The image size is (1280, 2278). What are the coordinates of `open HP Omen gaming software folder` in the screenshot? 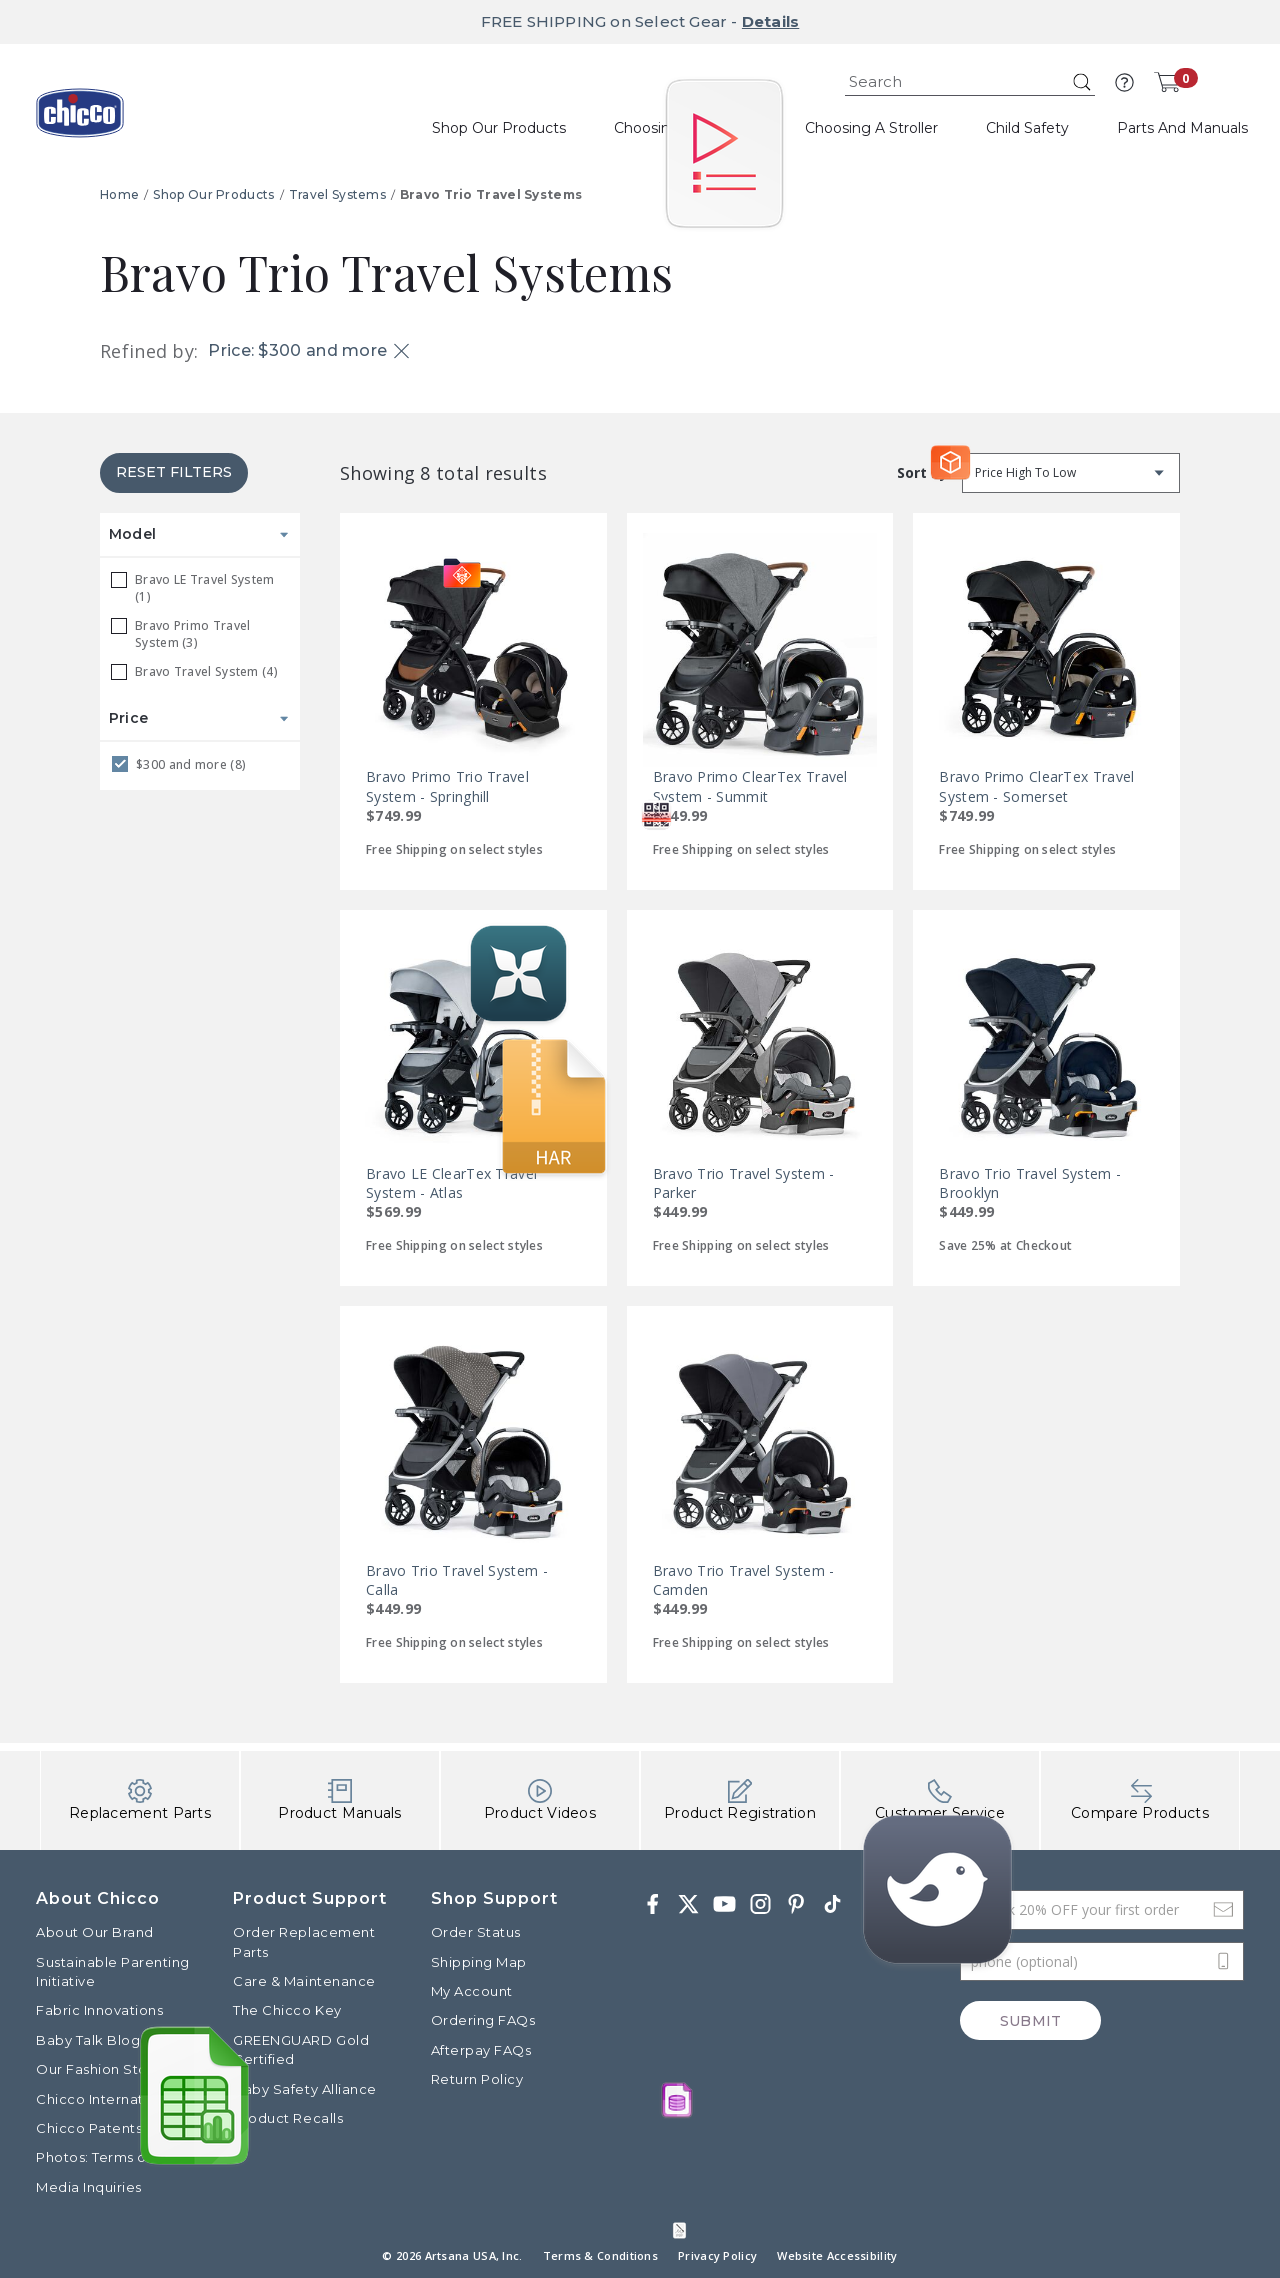 It's located at (462, 574).